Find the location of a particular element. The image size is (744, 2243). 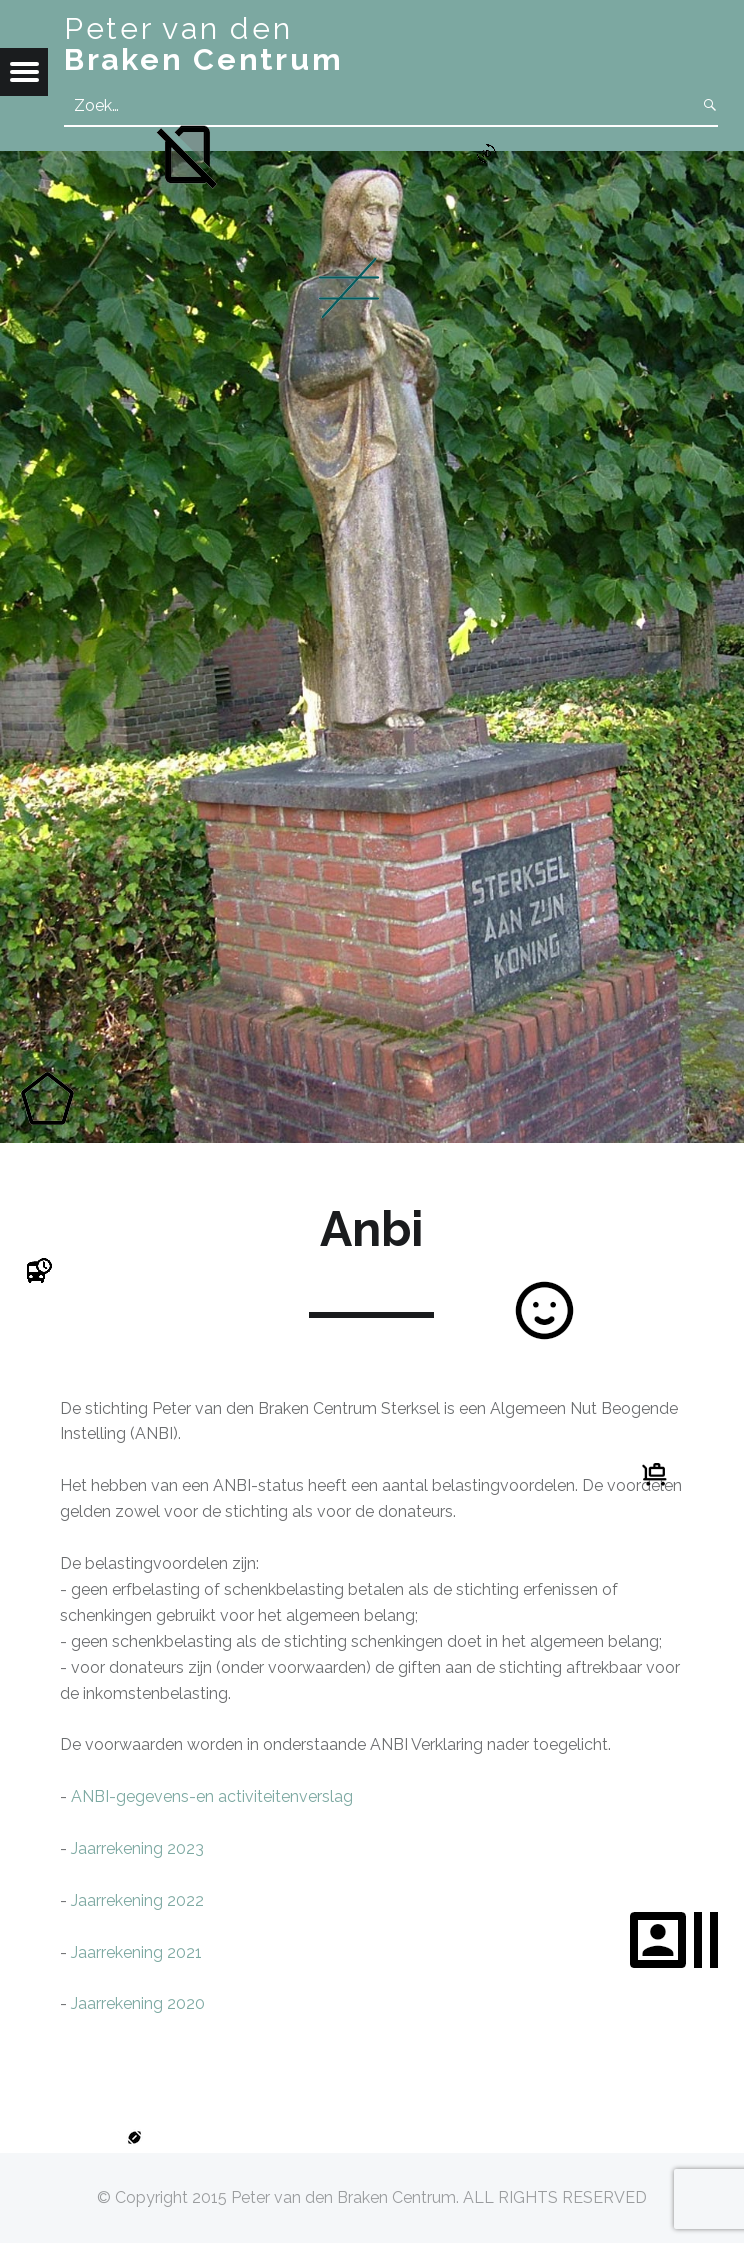

rotate object in 3D view is located at coordinates (486, 153).